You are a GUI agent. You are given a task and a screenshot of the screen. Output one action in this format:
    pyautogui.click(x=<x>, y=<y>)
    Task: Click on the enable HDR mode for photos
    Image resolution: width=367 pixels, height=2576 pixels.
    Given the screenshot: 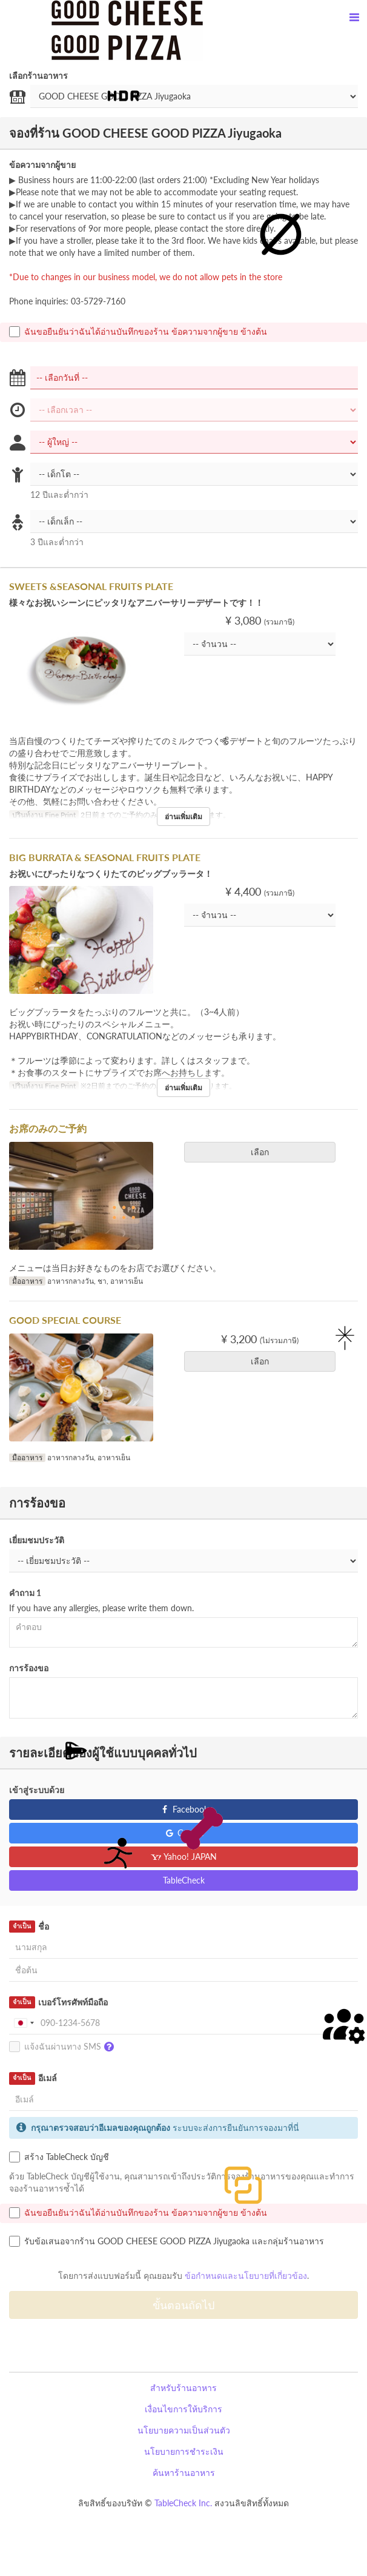 What is the action you would take?
    pyautogui.click(x=124, y=96)
    